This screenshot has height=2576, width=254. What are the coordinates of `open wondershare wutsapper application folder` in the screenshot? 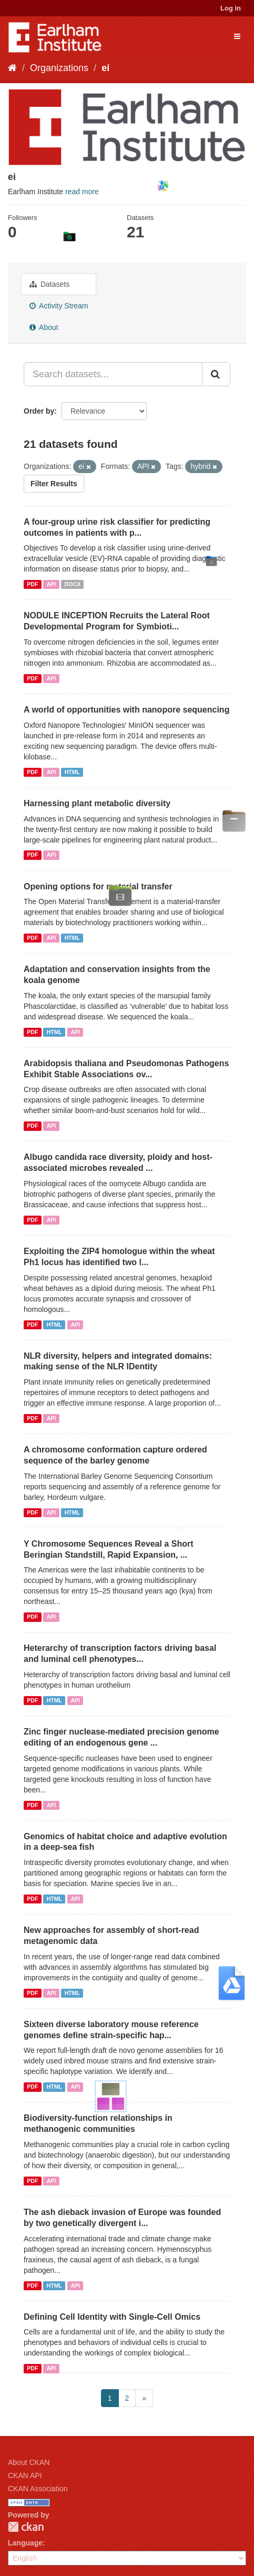 It's located at (69, 237).